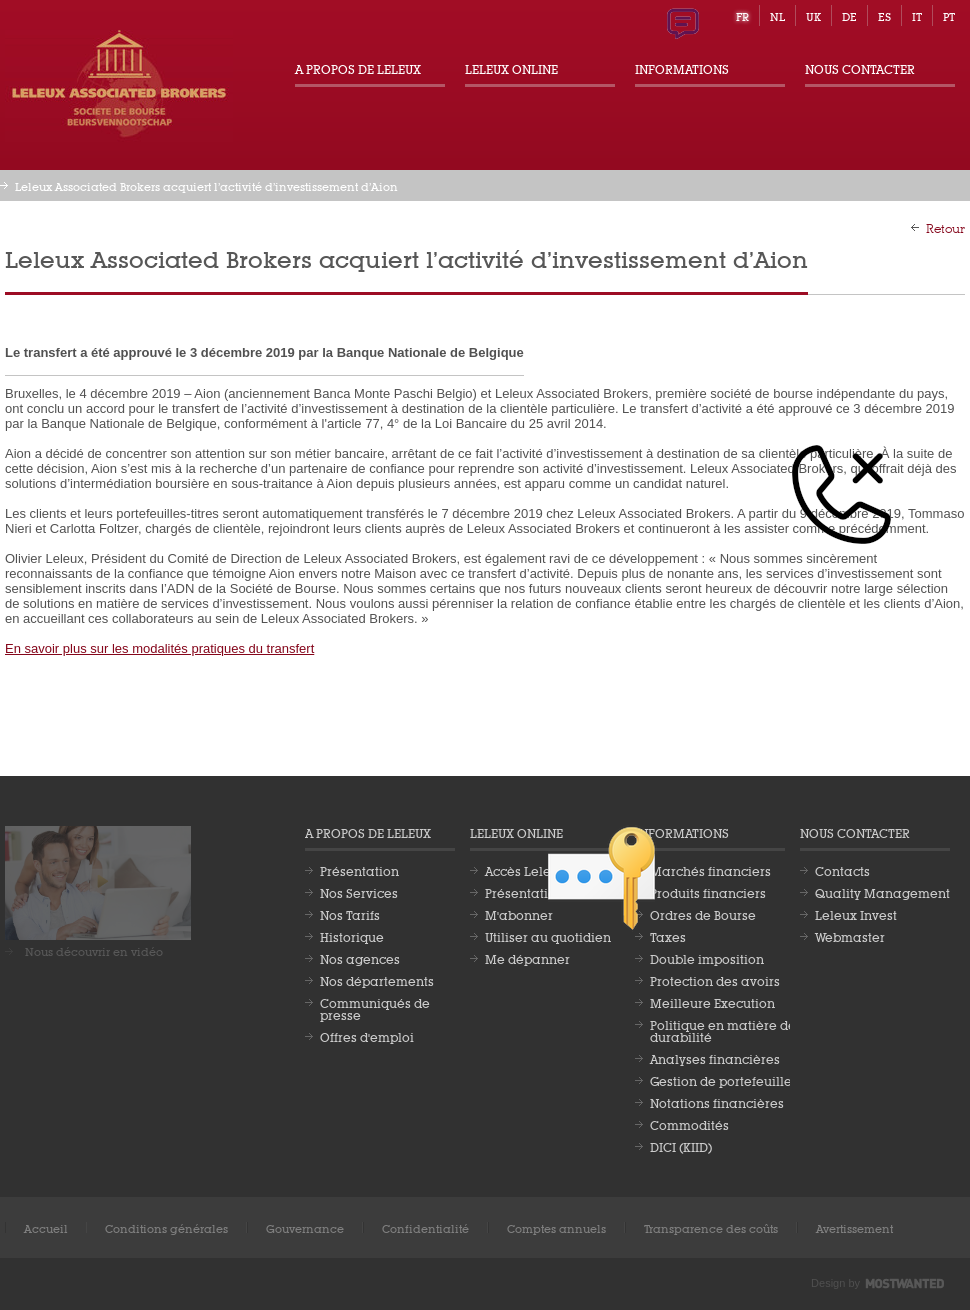  I want to click on manage saved passwords and login credentials, so click(601, 877).